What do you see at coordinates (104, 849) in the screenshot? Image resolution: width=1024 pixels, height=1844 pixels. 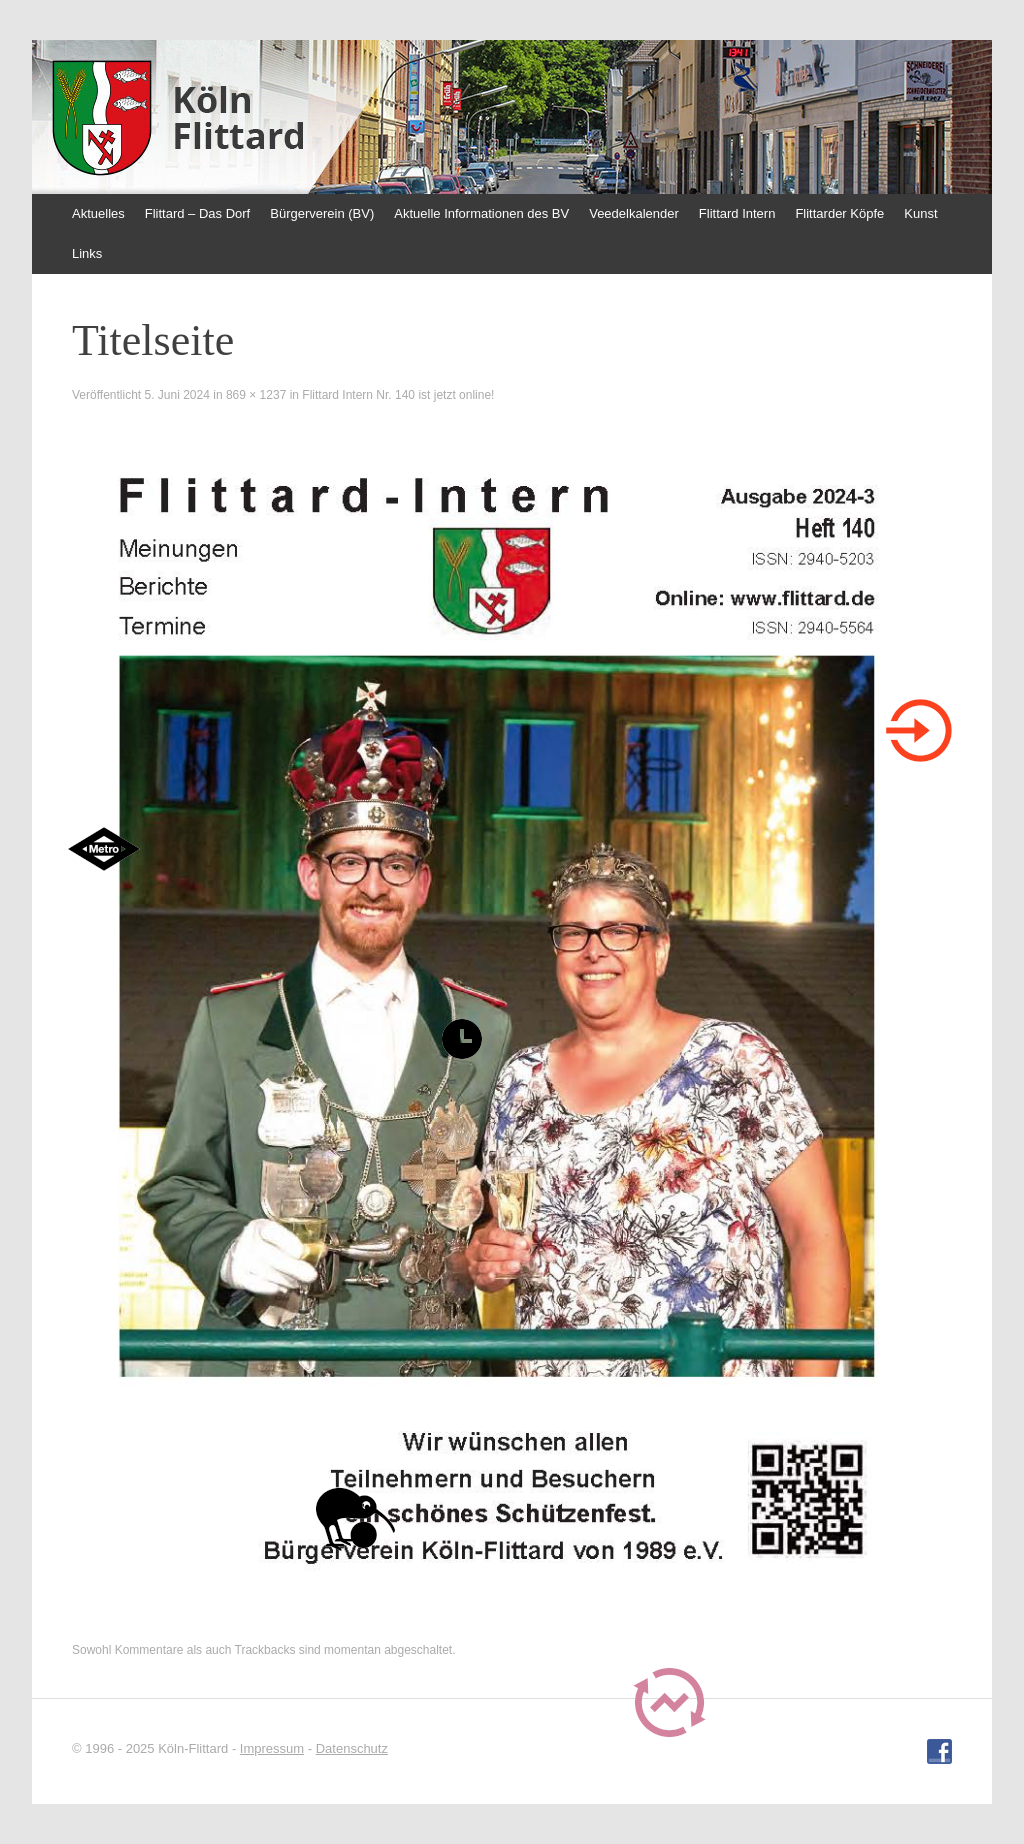 I see `open the Metro de Madrid transit app` at bounding box center [104, 849].